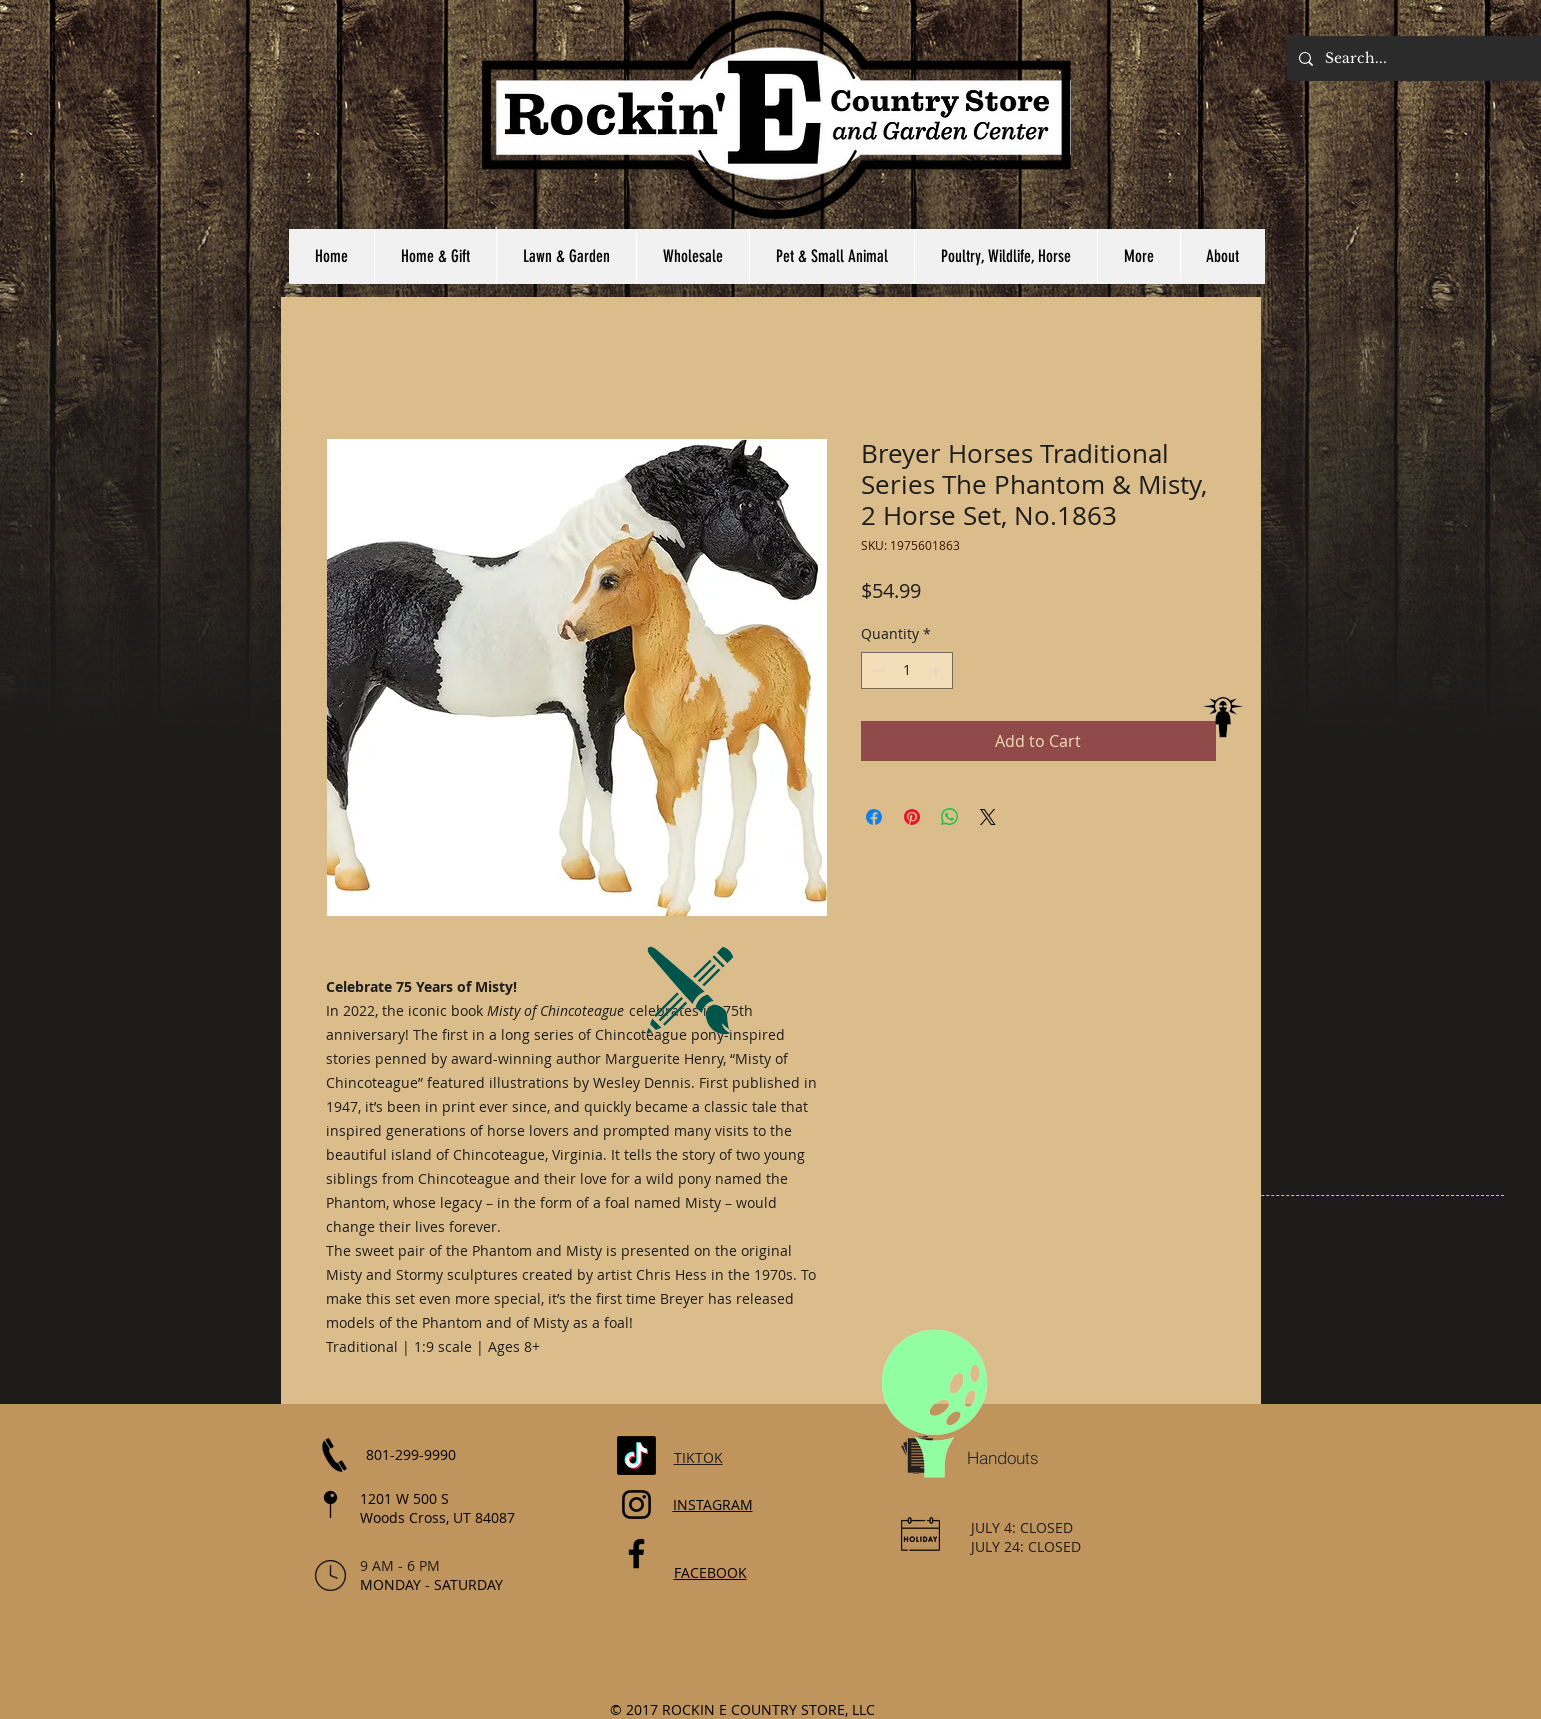 The height and width of the screenshot is (1719, 1541). What do you see at coordinates (1223, 717) in the screenshot?
I see `activate rear shield or defensive aura ability` at bounding box center [1223, 717].